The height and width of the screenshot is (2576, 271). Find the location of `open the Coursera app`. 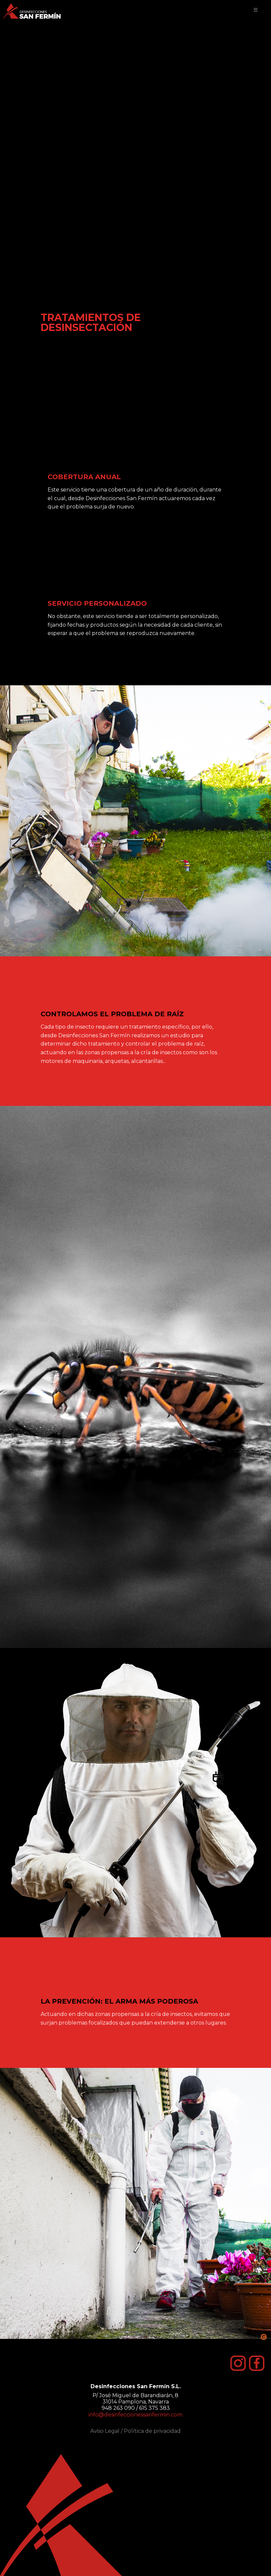

open the Coursera app is located at coordinates (264, 2337).